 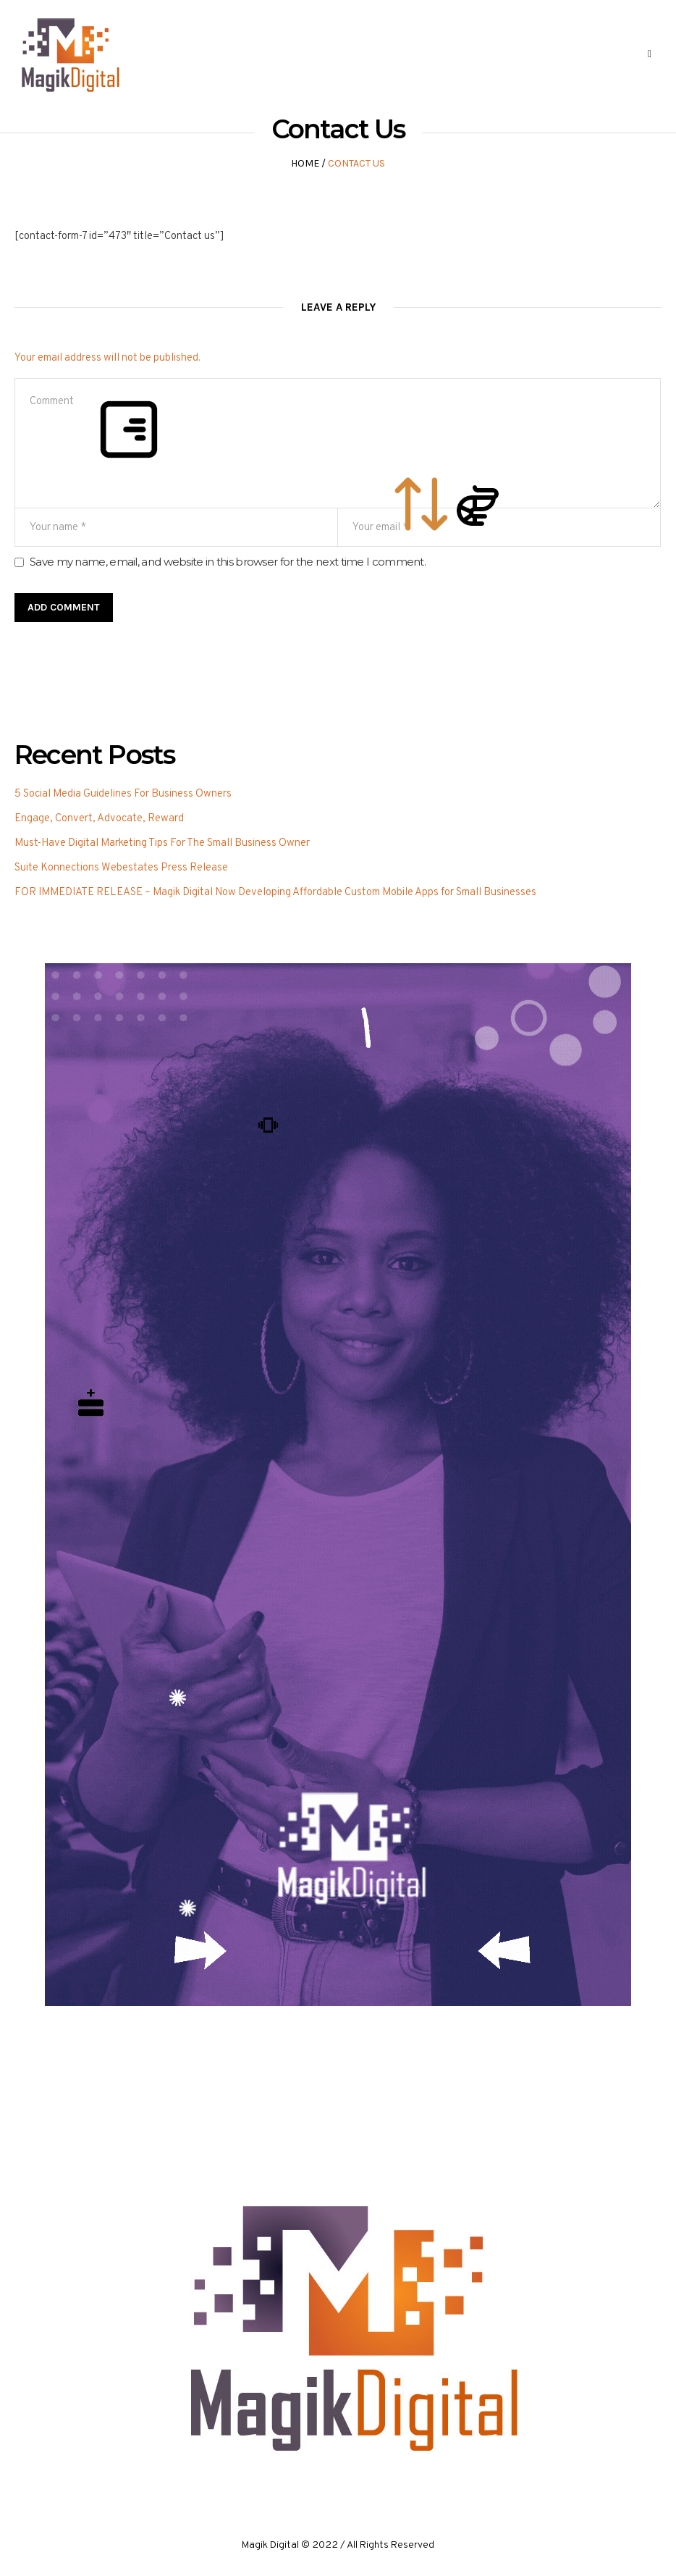 I want to click on enable vibration mode for notifications, so click(x=268, y=1125).